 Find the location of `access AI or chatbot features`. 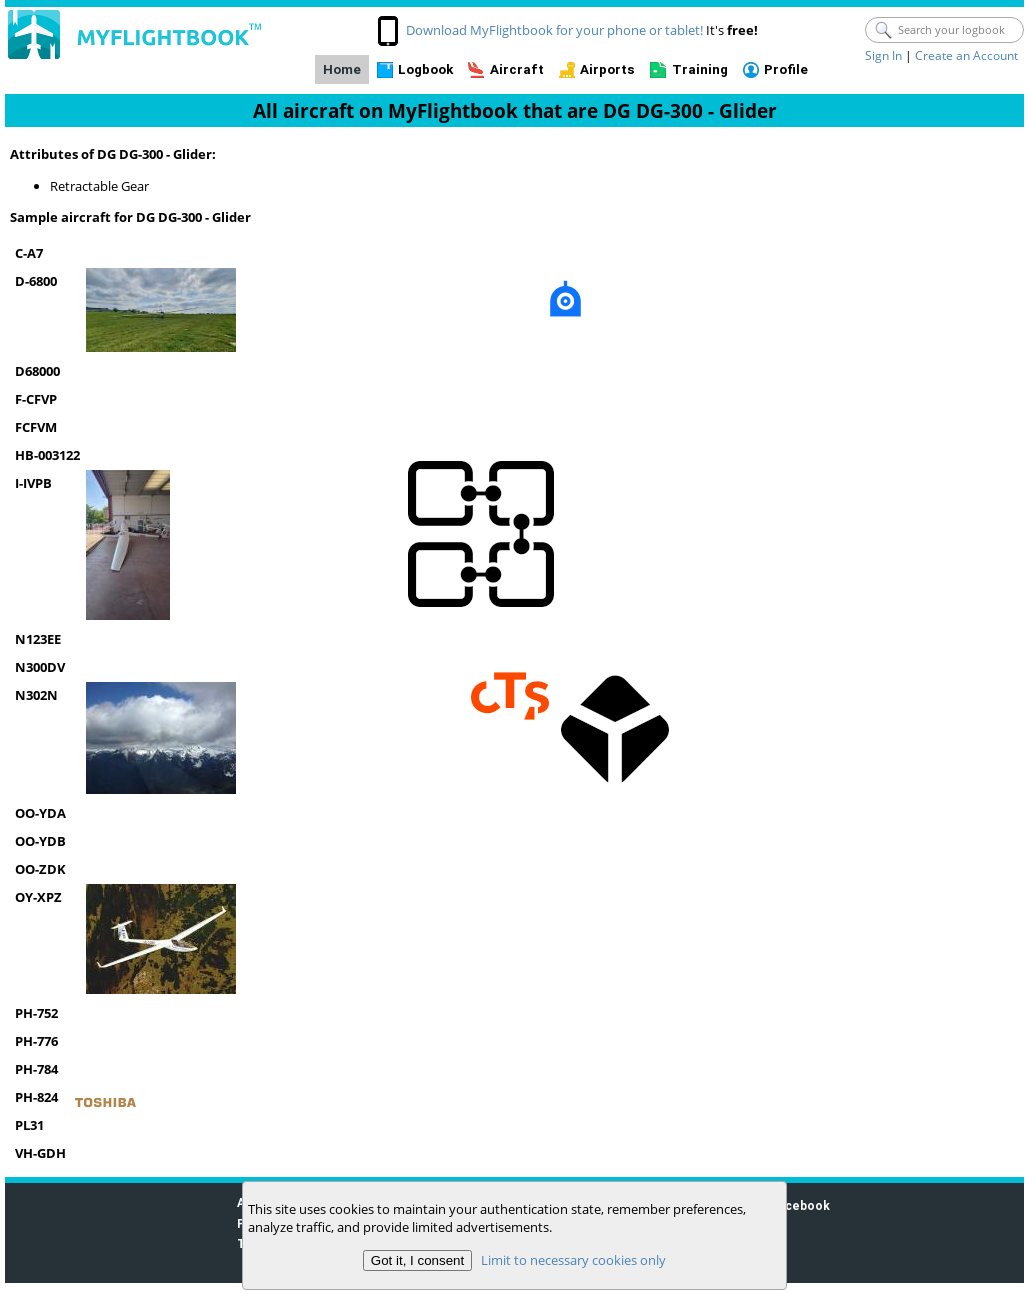

access AI or chatbot features is located at coordinates (565, 299).